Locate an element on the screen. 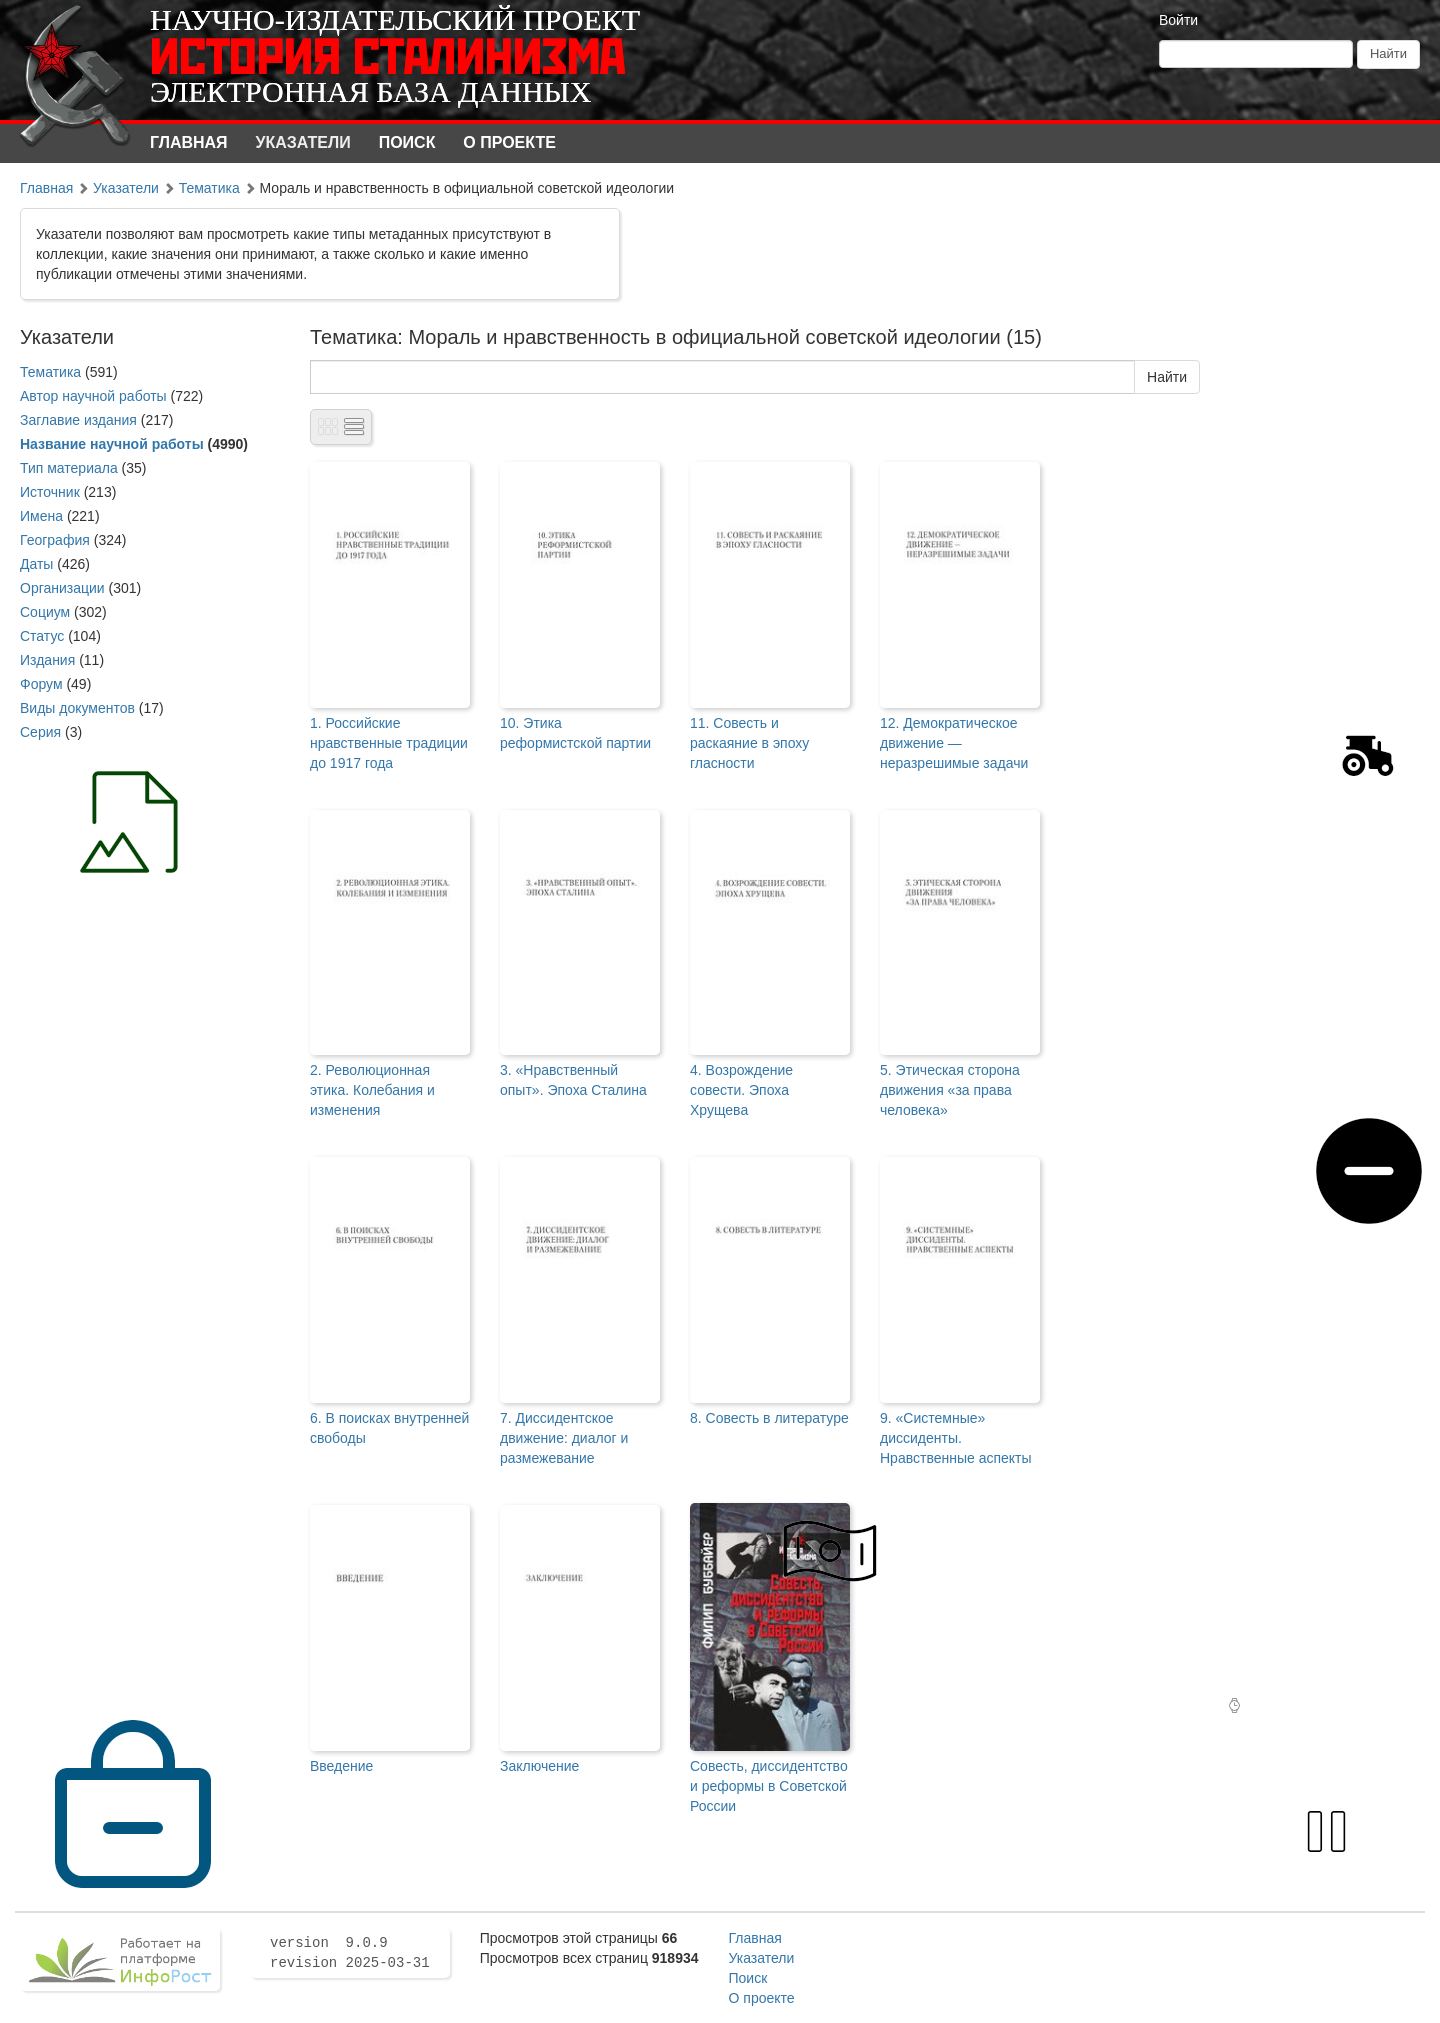  view payment or transaction details is located at coordinates (830, 1551).